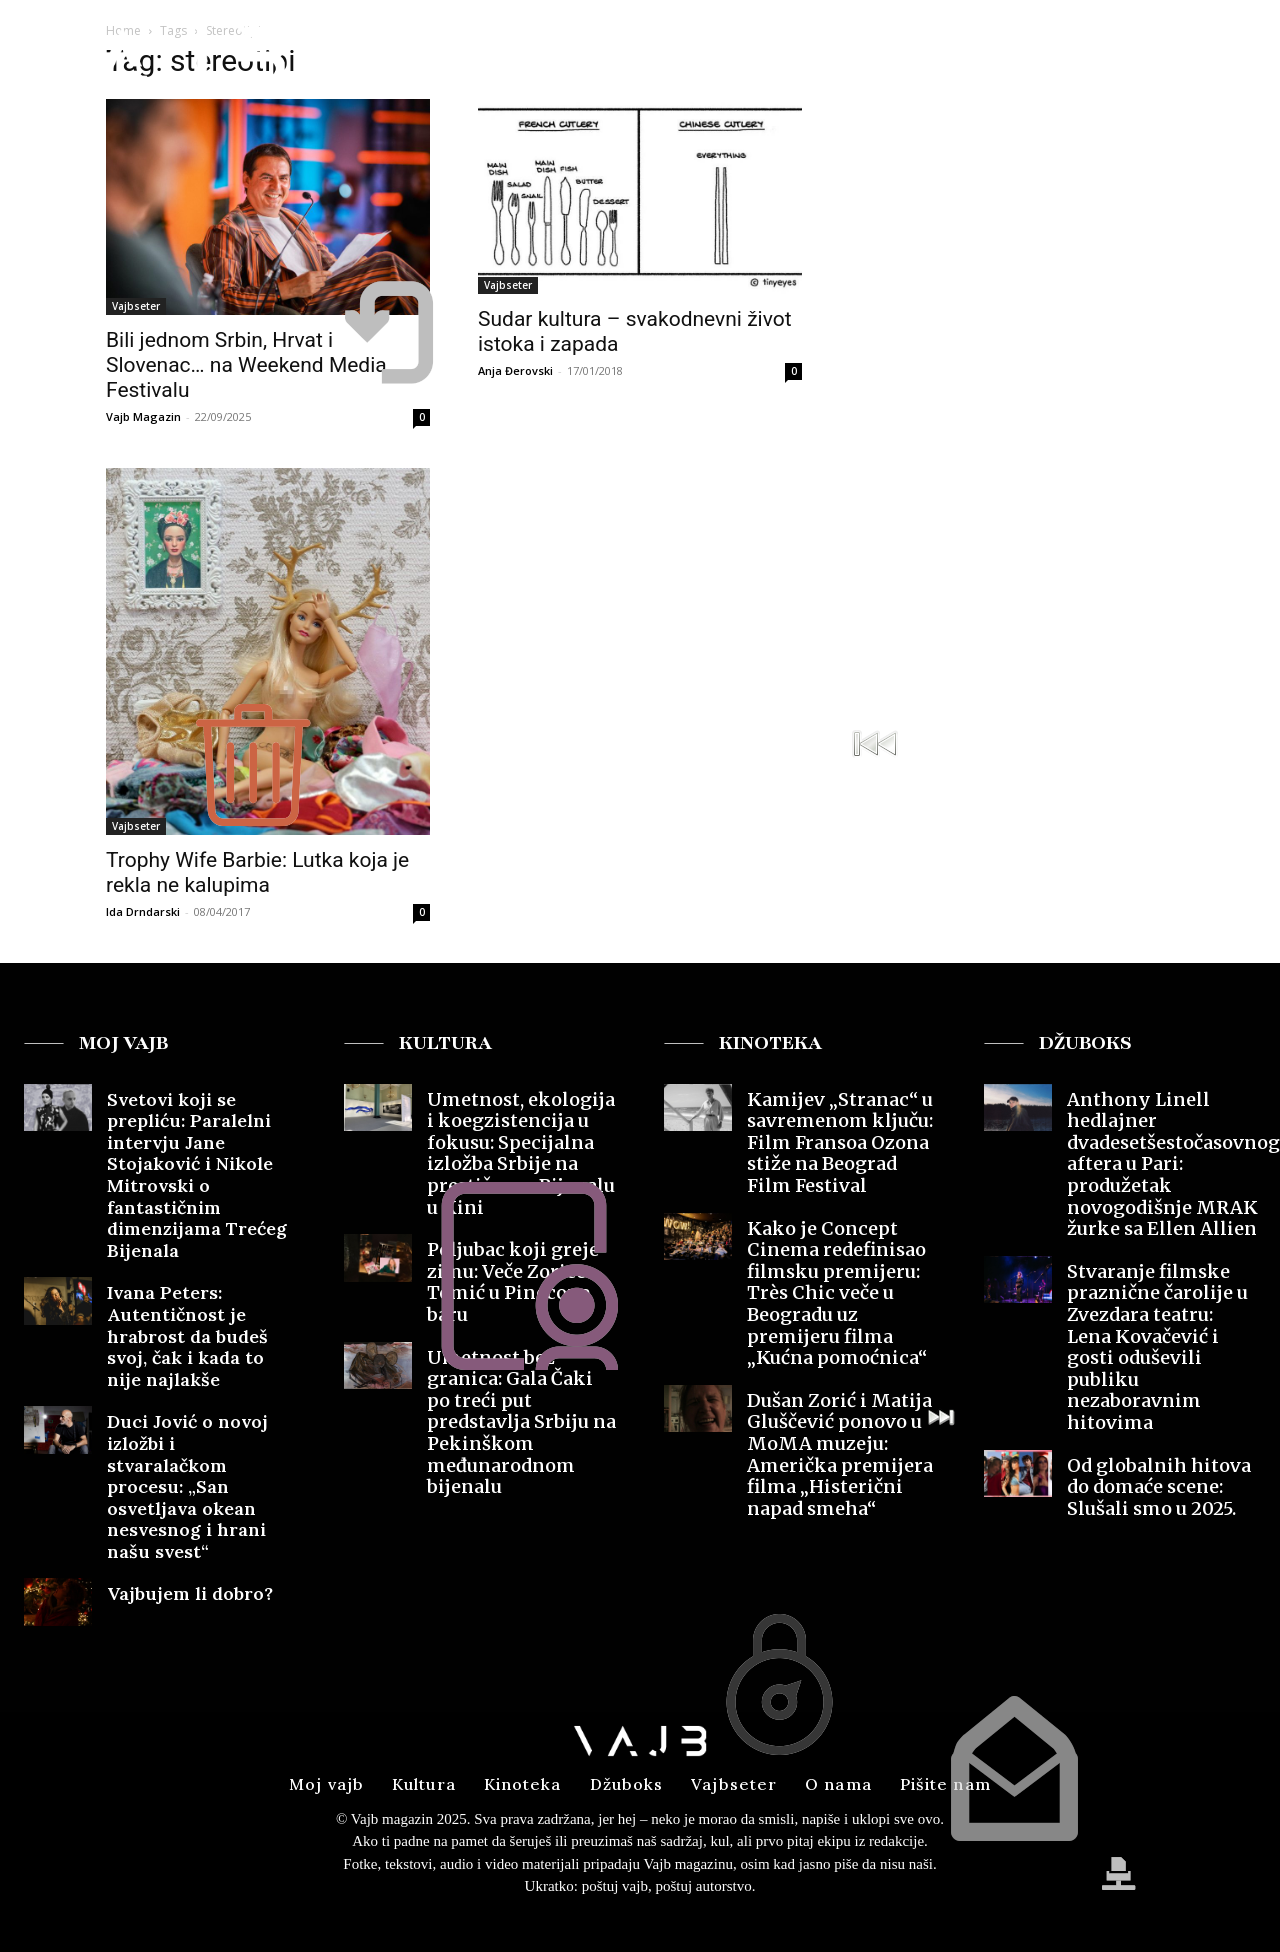 The width and height of the screenshot is (1280, 1952). What do you see at coordinates (1014, 1768) in the screenshot?
I see `indicates a message has been read` at bounding box center [1014, 1768].